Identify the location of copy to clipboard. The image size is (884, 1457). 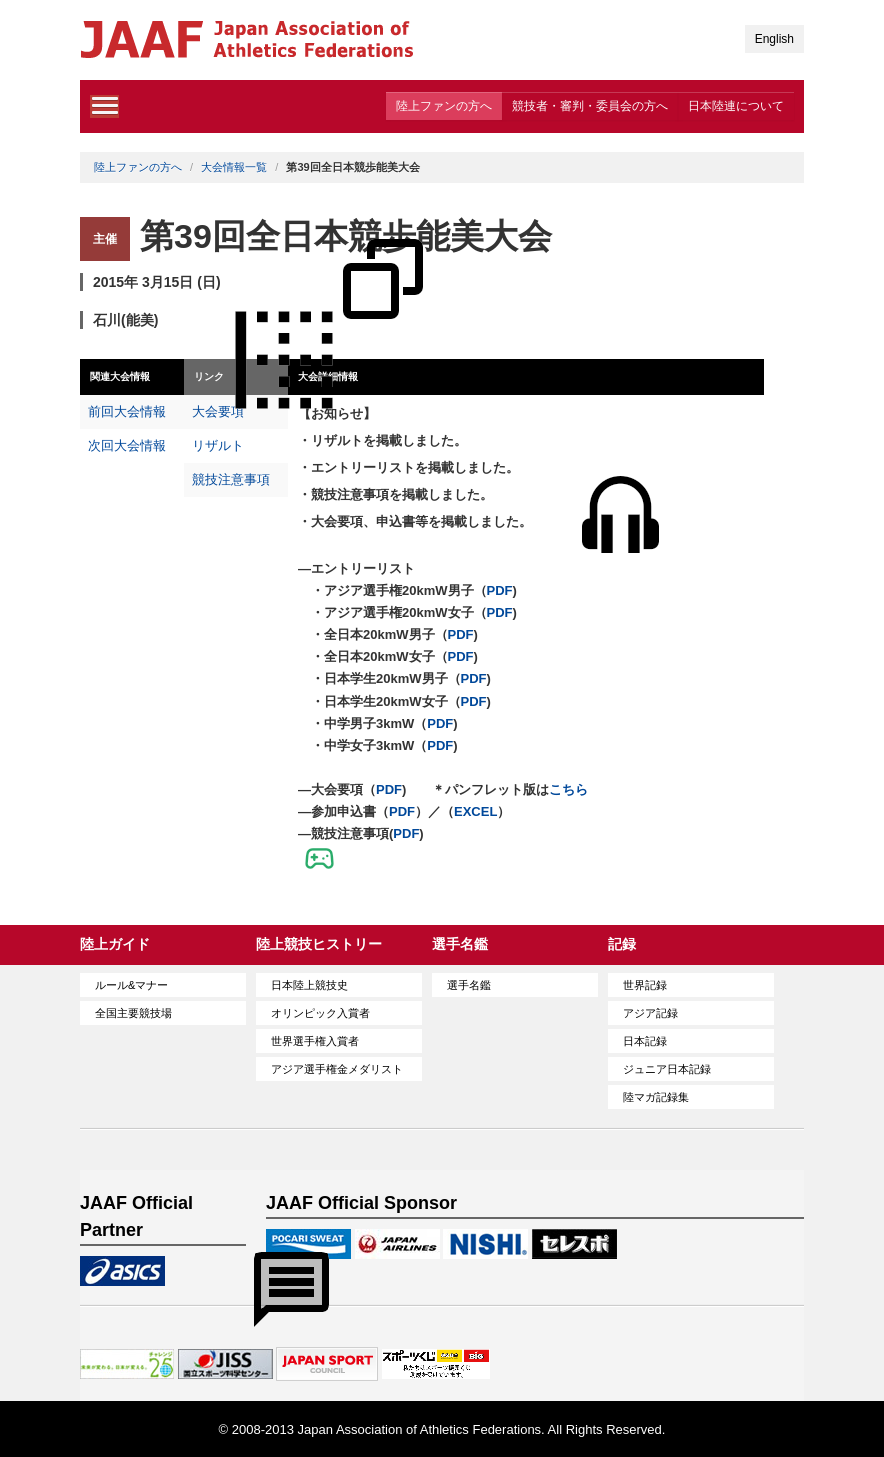
(383, 279).